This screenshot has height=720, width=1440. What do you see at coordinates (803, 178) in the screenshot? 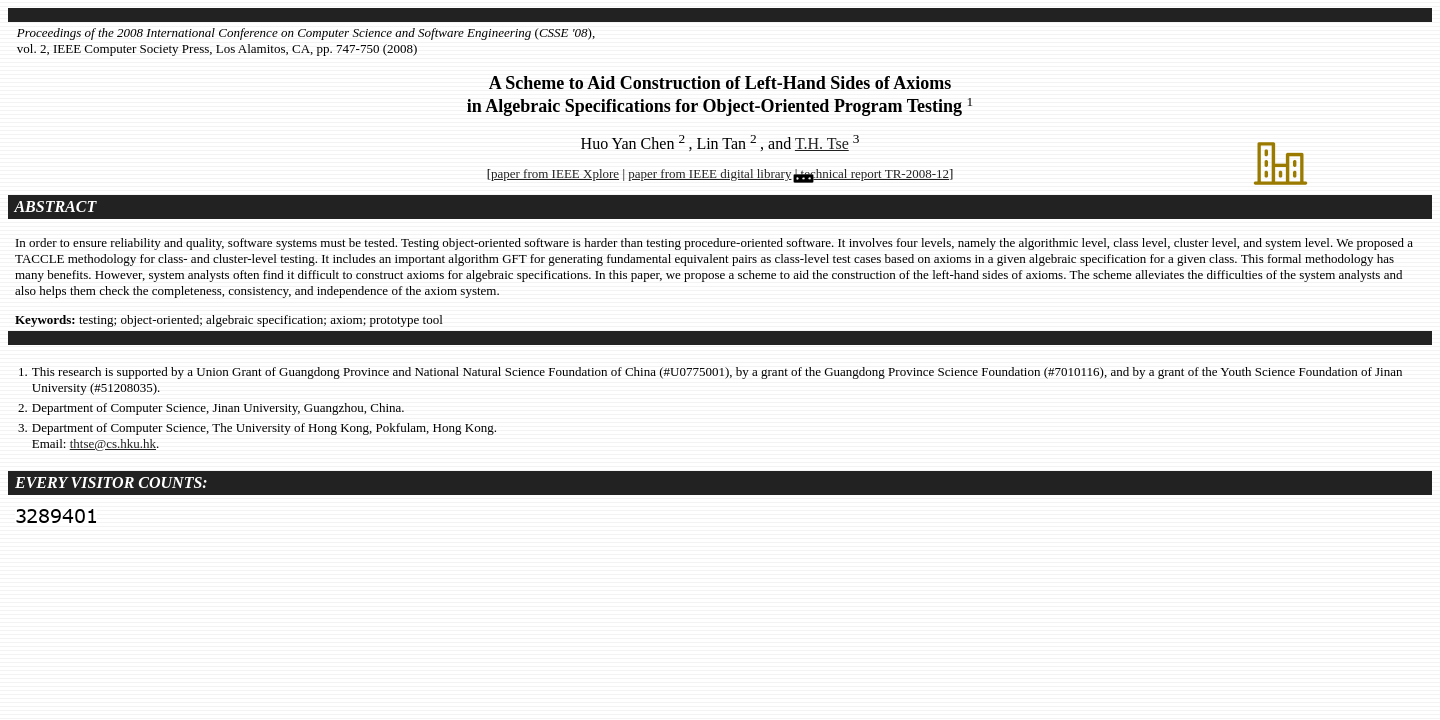
I see `open more options menu` at bounding box center [803, 178].